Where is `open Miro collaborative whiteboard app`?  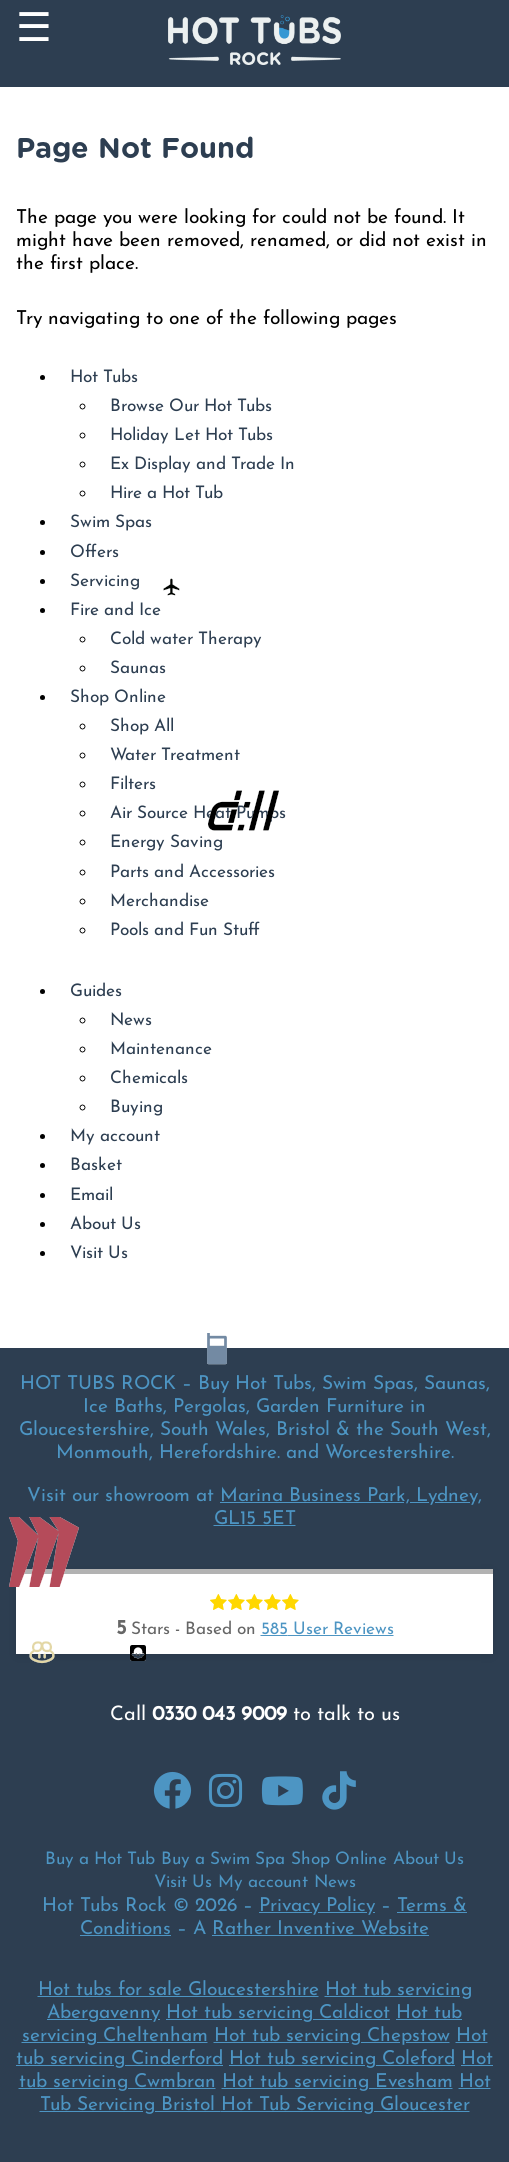
open Miro collaborative whiteboard app is located at coordinates (44, 1552).